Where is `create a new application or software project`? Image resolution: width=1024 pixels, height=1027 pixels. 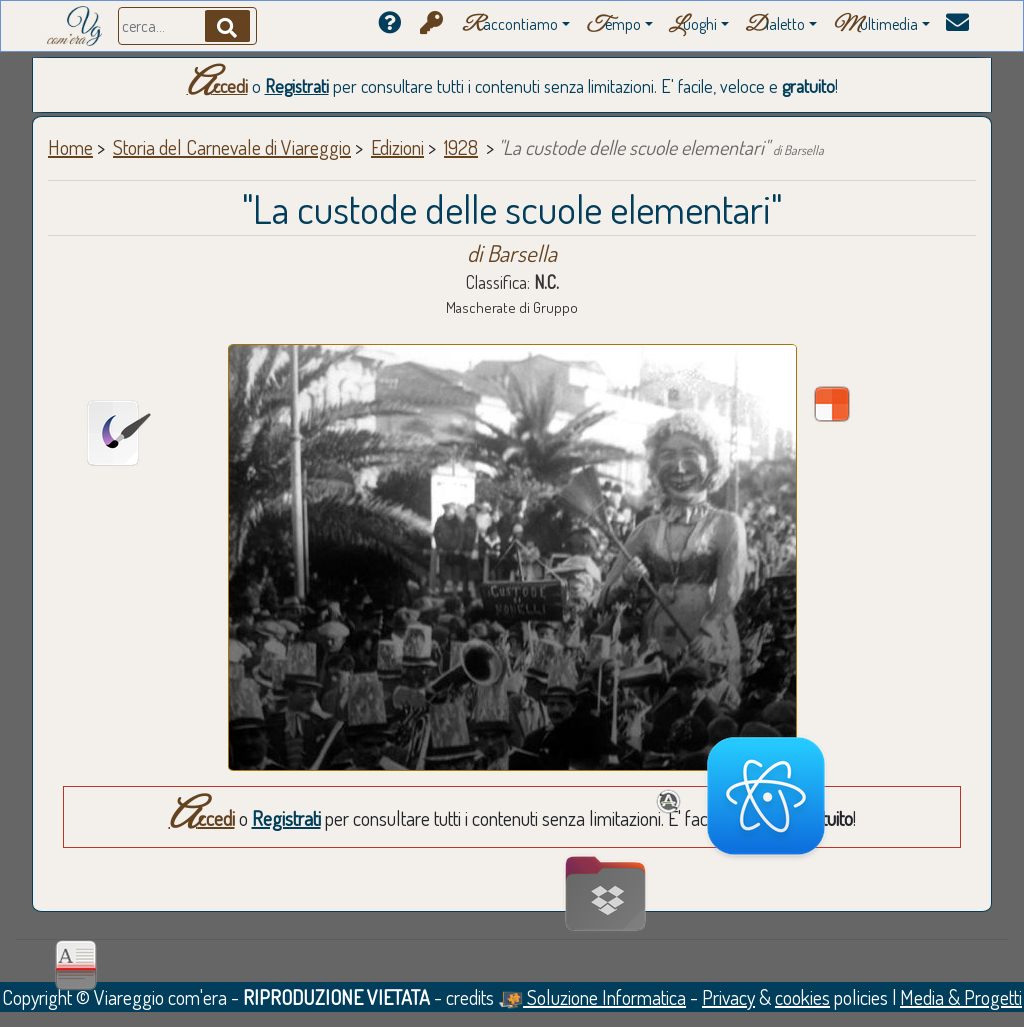
create a new application or software project is located at coordinates (119, 433).